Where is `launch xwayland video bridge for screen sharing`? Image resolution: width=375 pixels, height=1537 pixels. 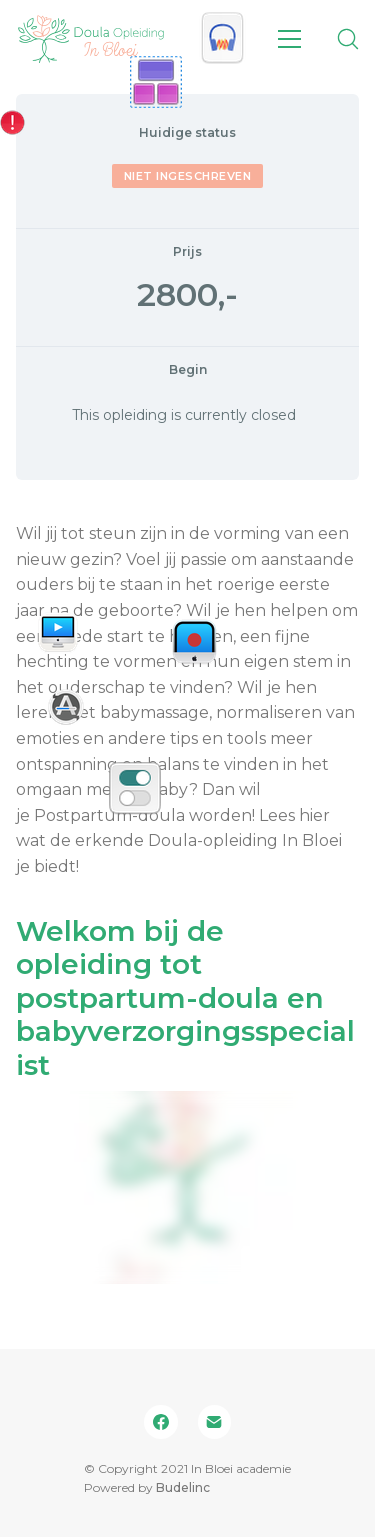 launch xwayland video bridge for screen sharing is located at coordinates (194, 641).